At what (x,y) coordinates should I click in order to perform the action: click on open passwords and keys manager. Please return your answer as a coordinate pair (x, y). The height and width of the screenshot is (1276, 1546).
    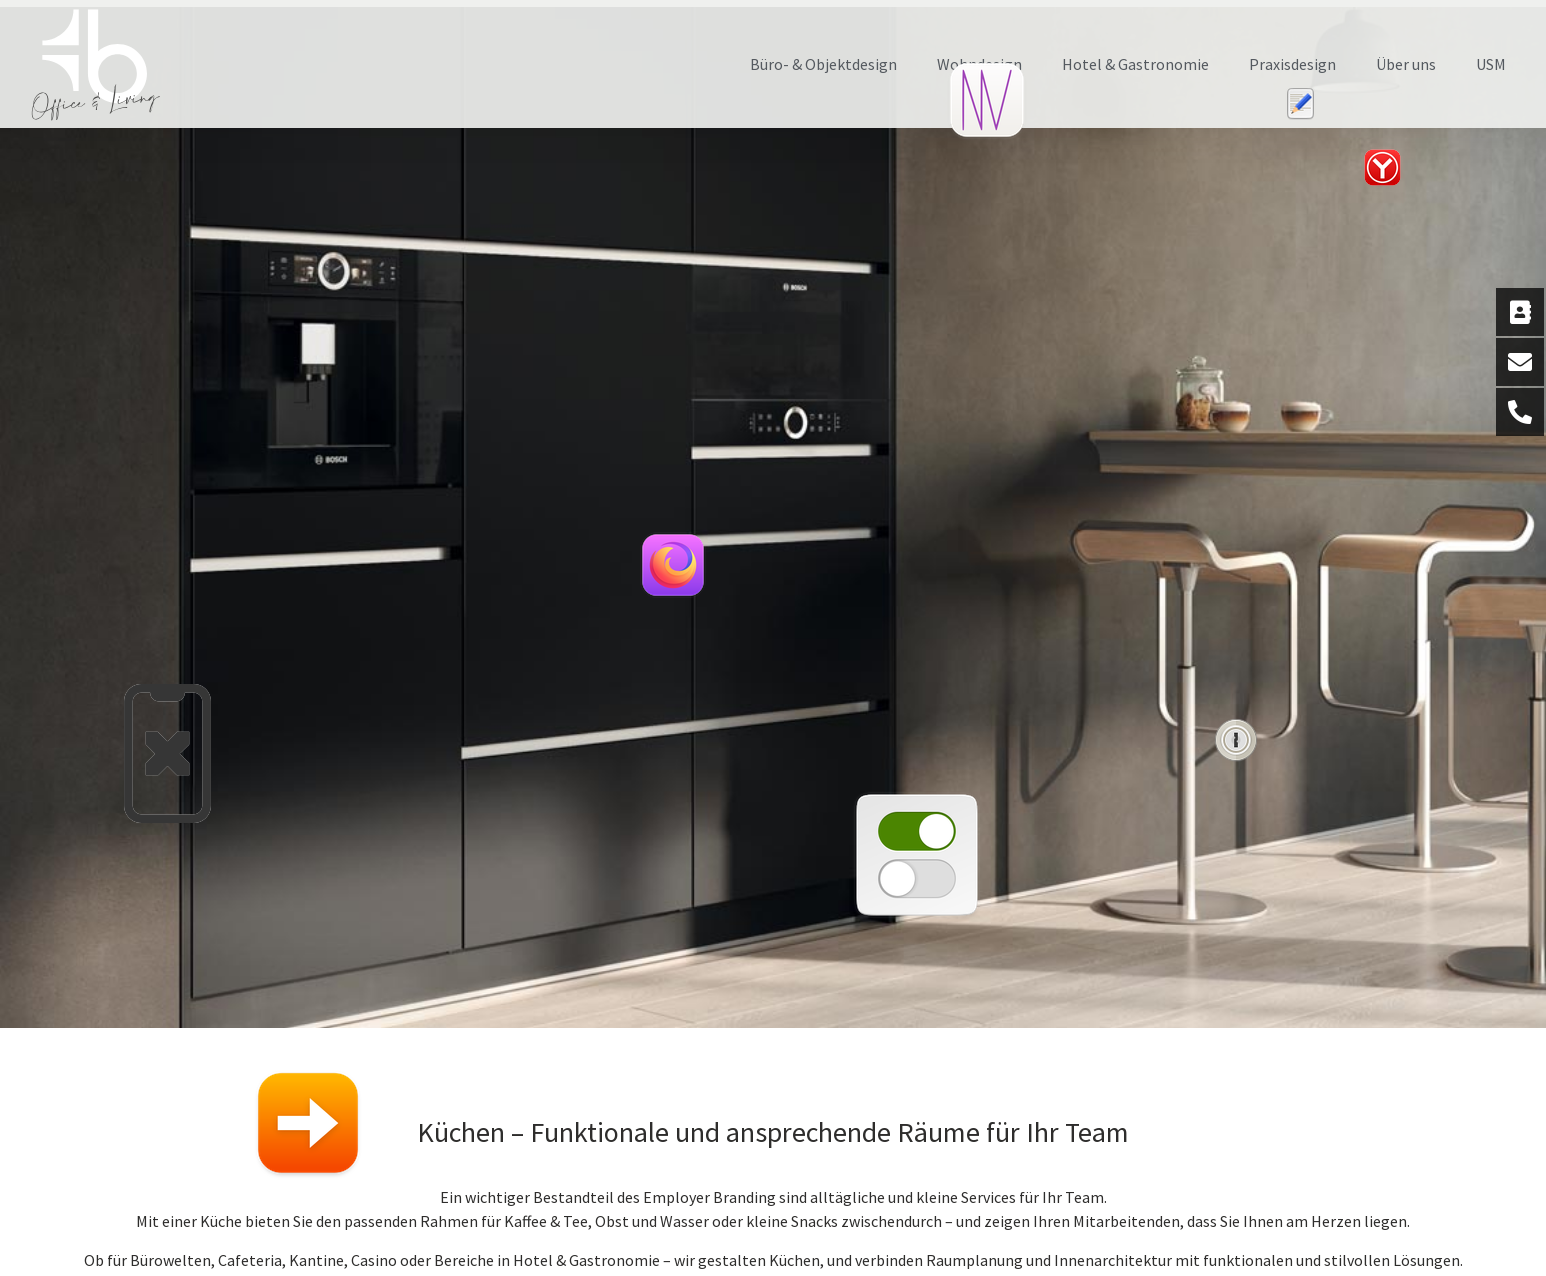
    Looking at the image, I should click on (1236, 740).